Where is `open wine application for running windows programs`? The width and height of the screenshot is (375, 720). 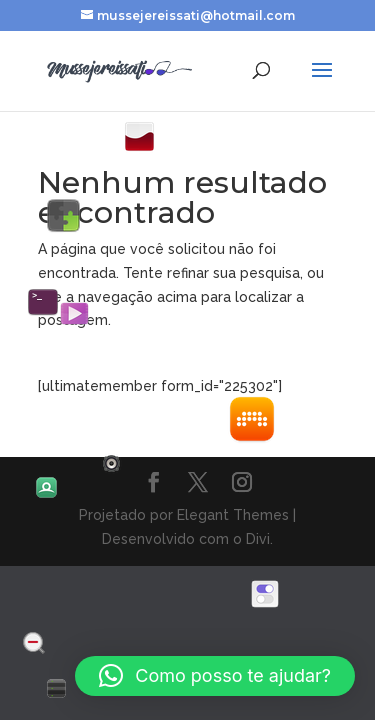
open wine application for running windows programs is located at coordinates (139, 136).